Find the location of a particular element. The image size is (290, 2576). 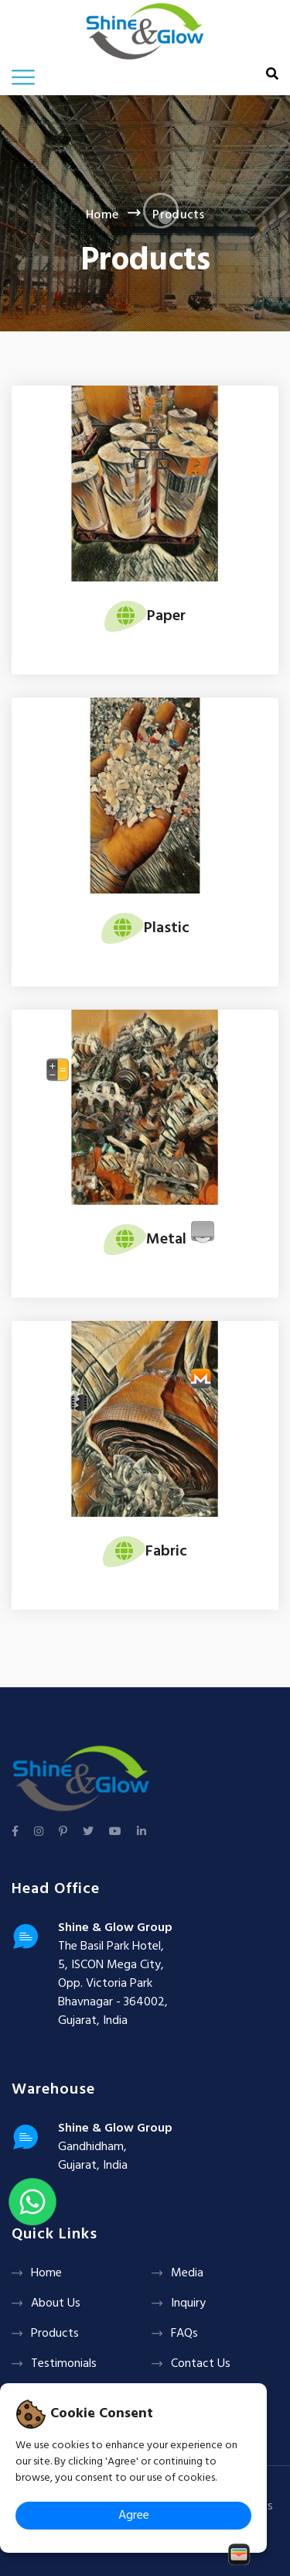

open the calculator app is located at coordinates (57, 1069).